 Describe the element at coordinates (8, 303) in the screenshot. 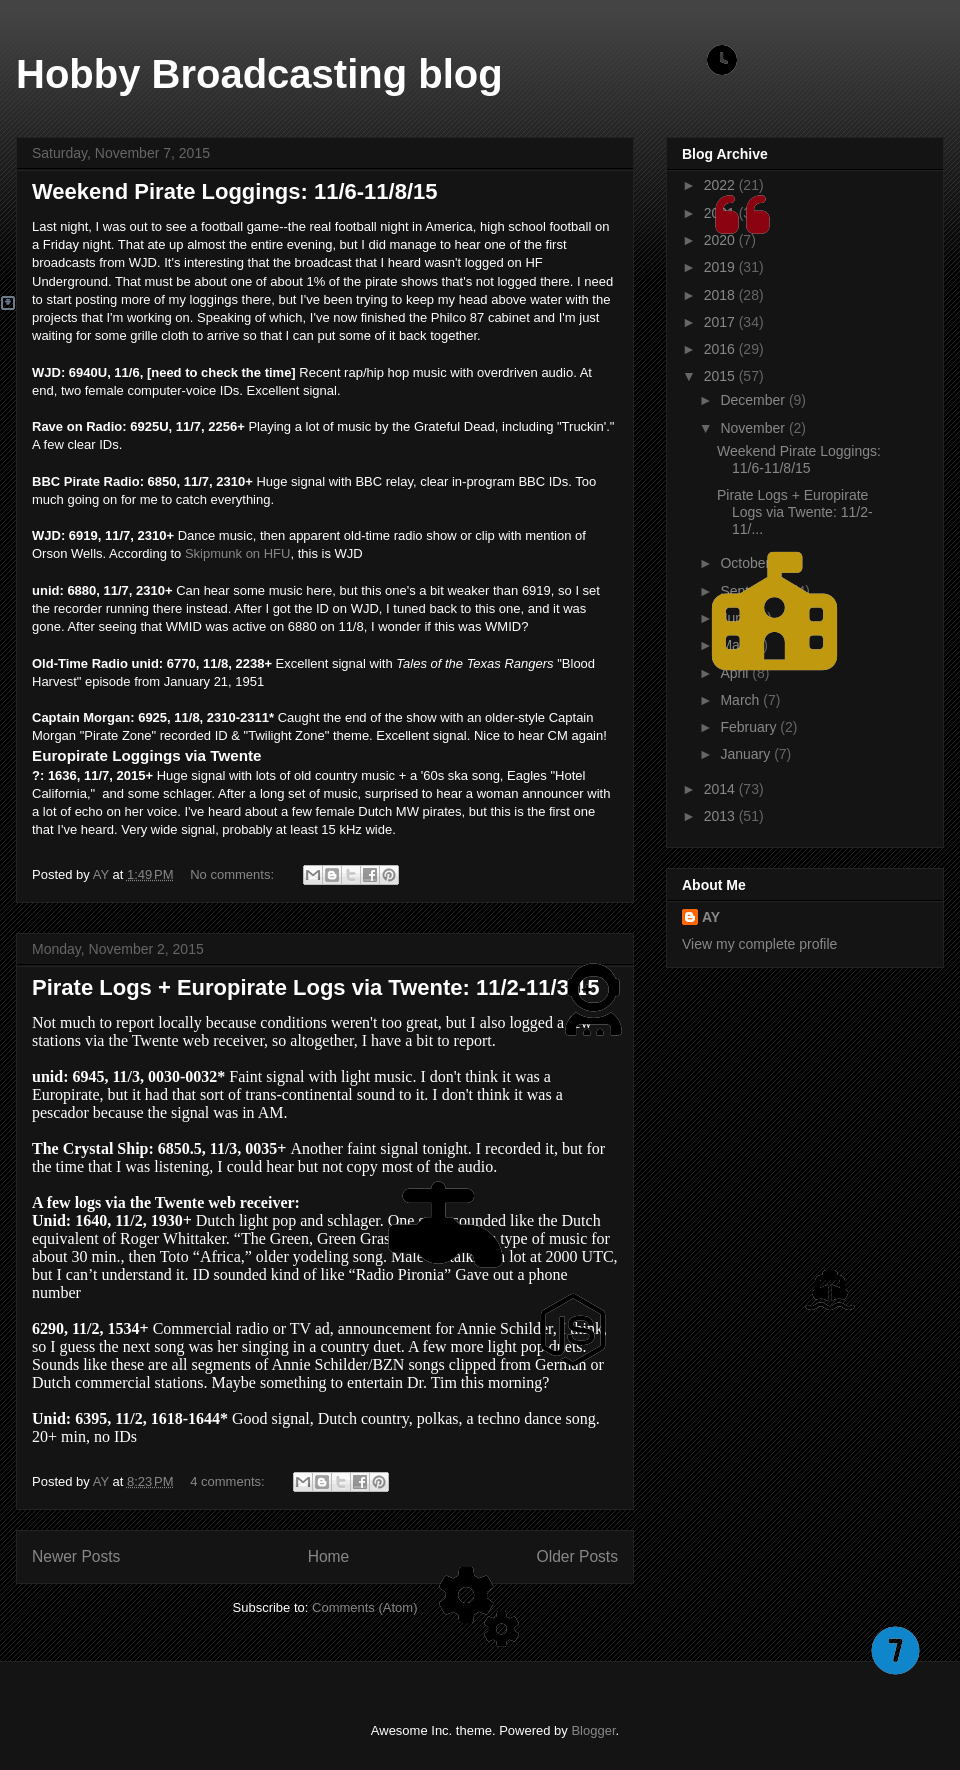

I see `align content to top center of container` at that location.